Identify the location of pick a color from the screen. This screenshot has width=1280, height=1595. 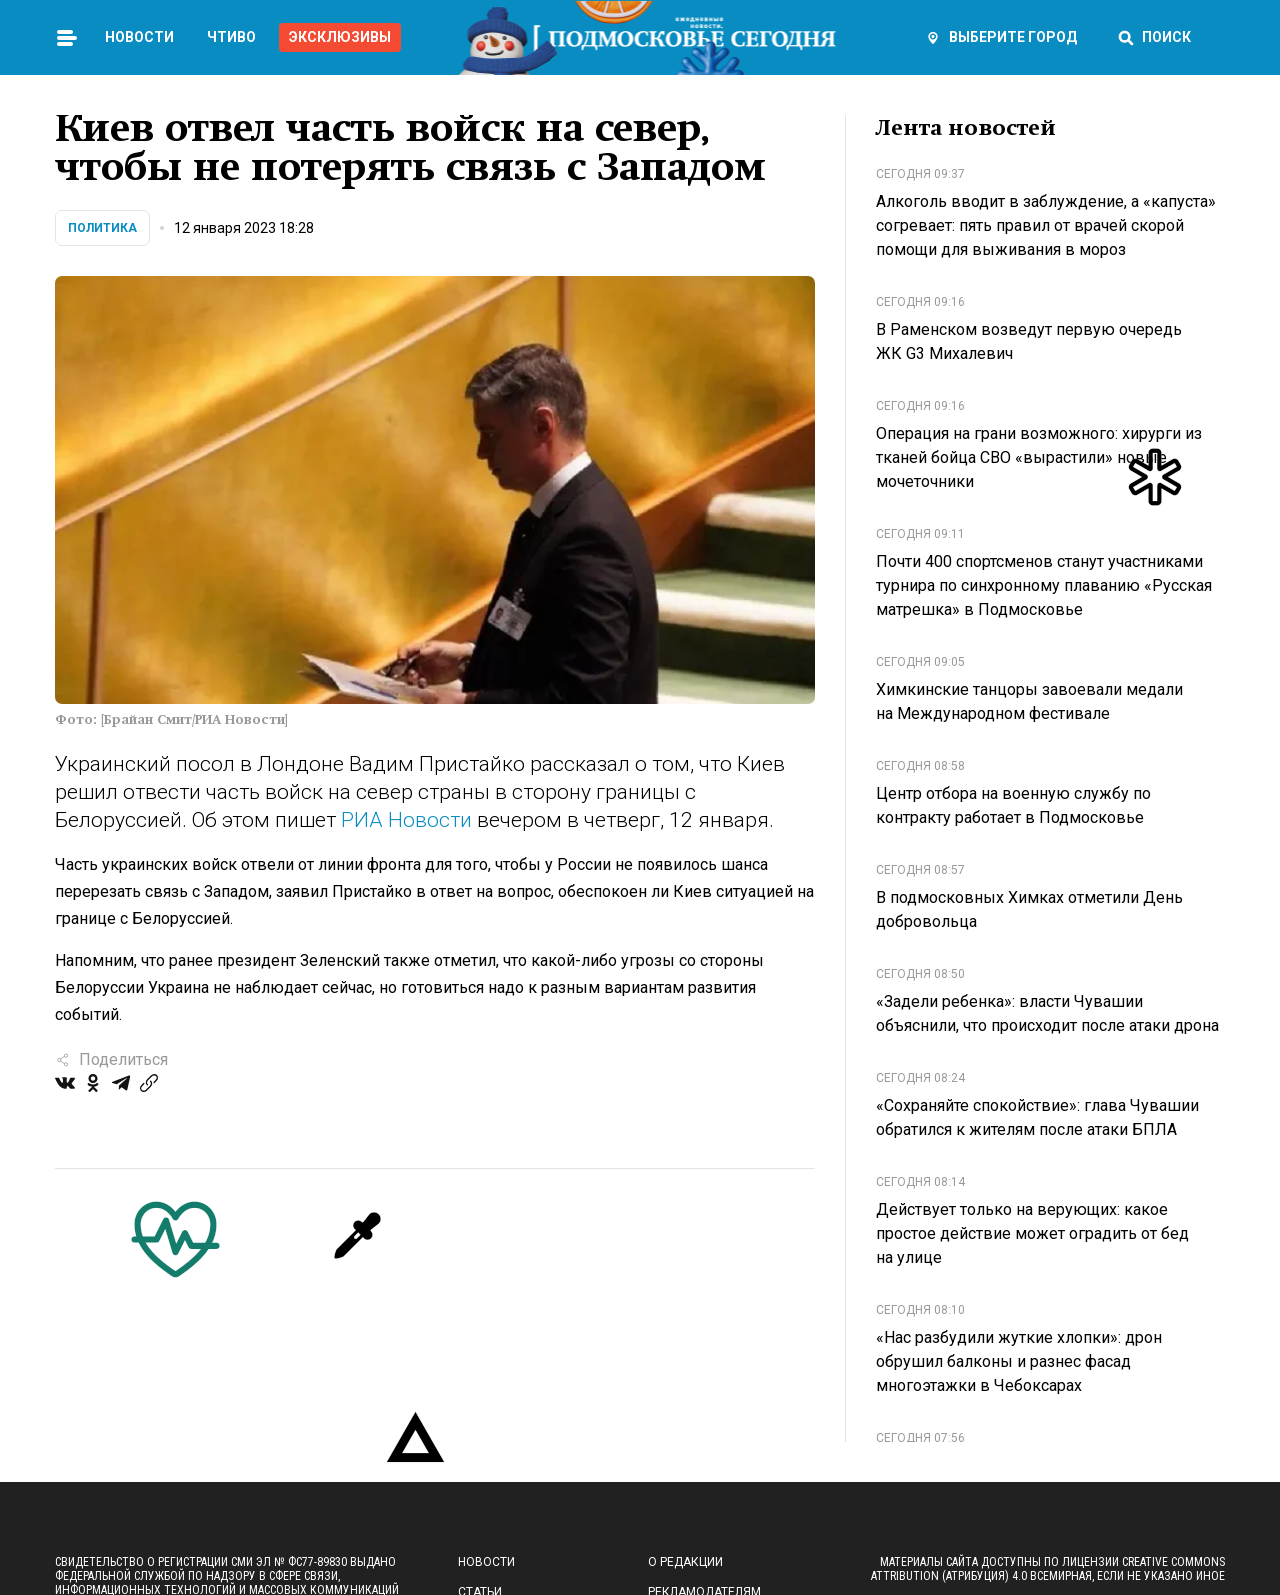
(357, 1235).